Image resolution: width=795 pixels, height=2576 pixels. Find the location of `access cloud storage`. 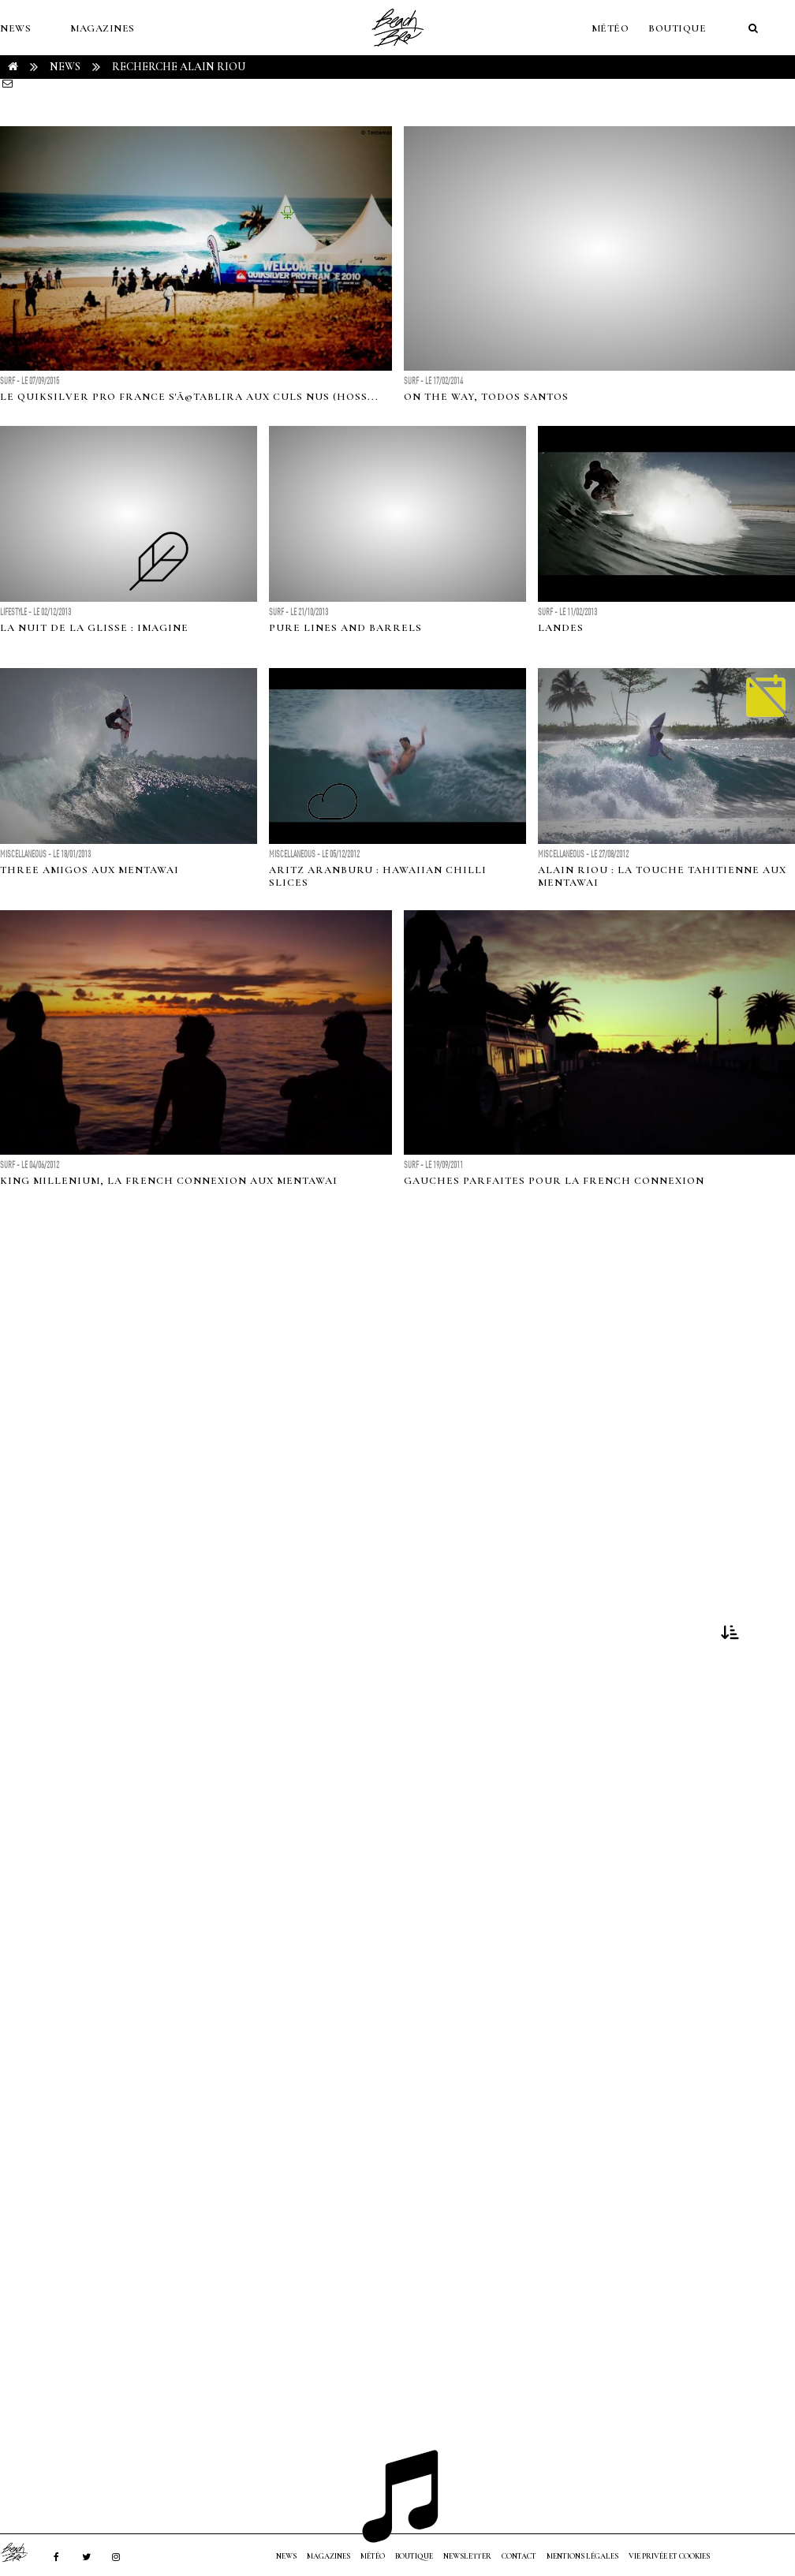

access cloud storage is located at coordinates (333, 801).